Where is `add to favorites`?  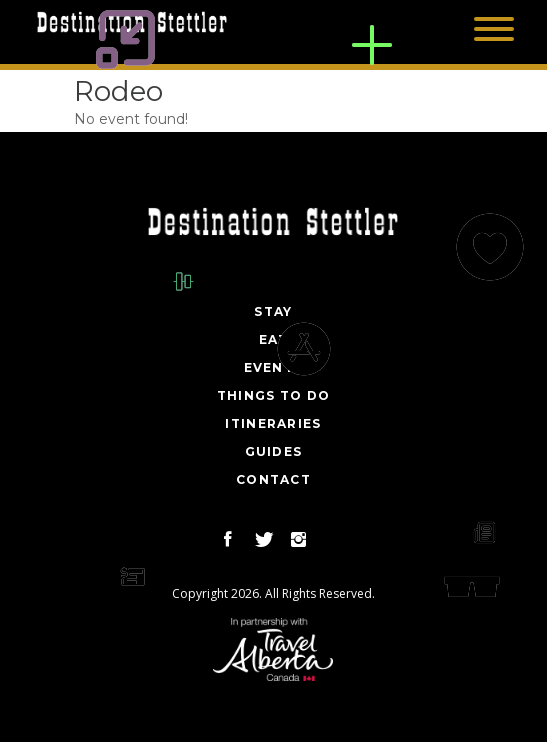
add to favorites is located at coordinates (490, 247).